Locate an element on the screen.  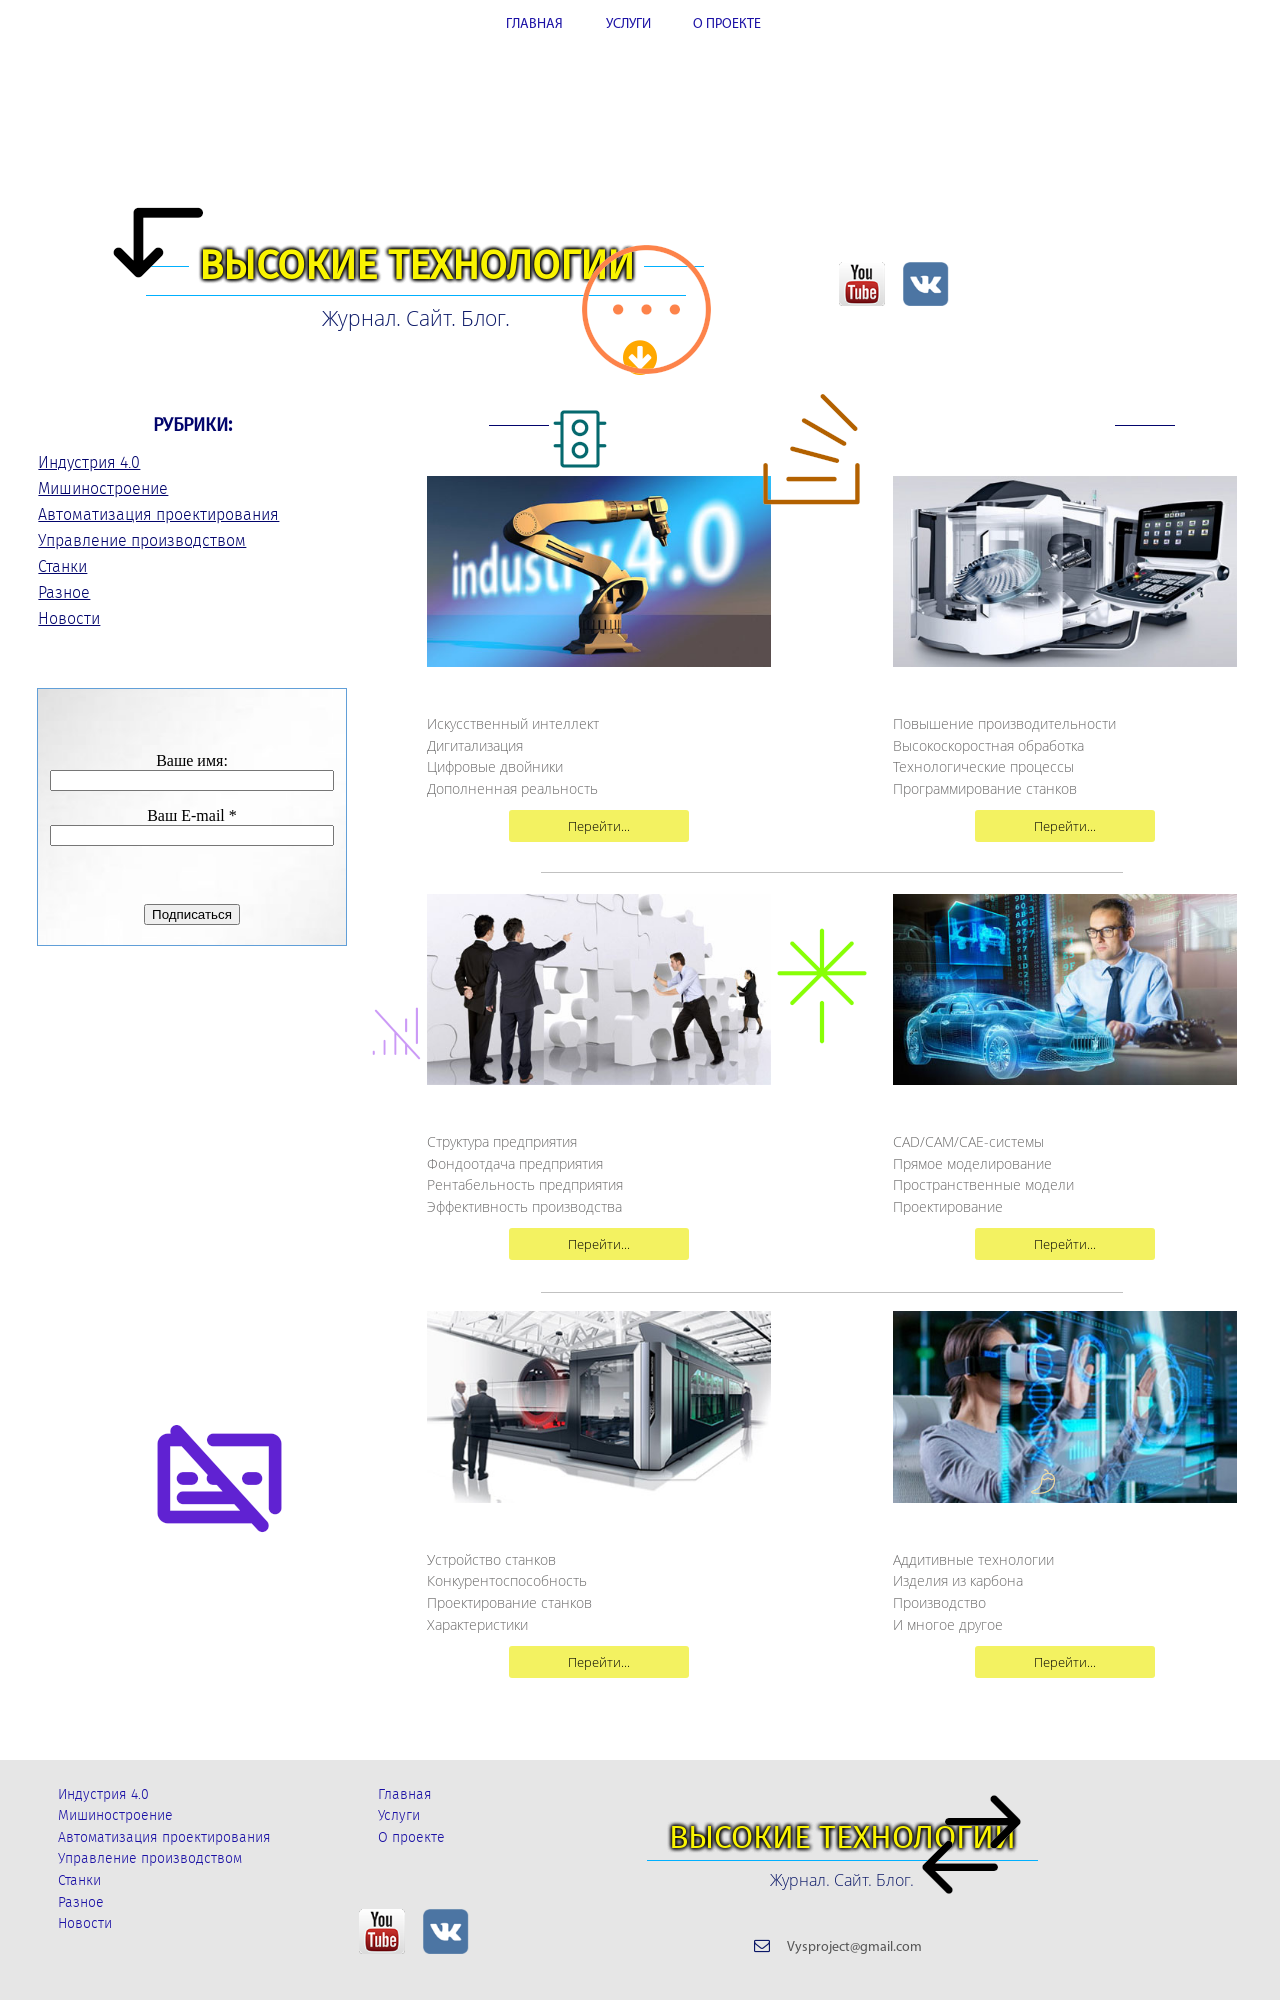
visit stack overflow for developer help is located at coordinates (811, 451).